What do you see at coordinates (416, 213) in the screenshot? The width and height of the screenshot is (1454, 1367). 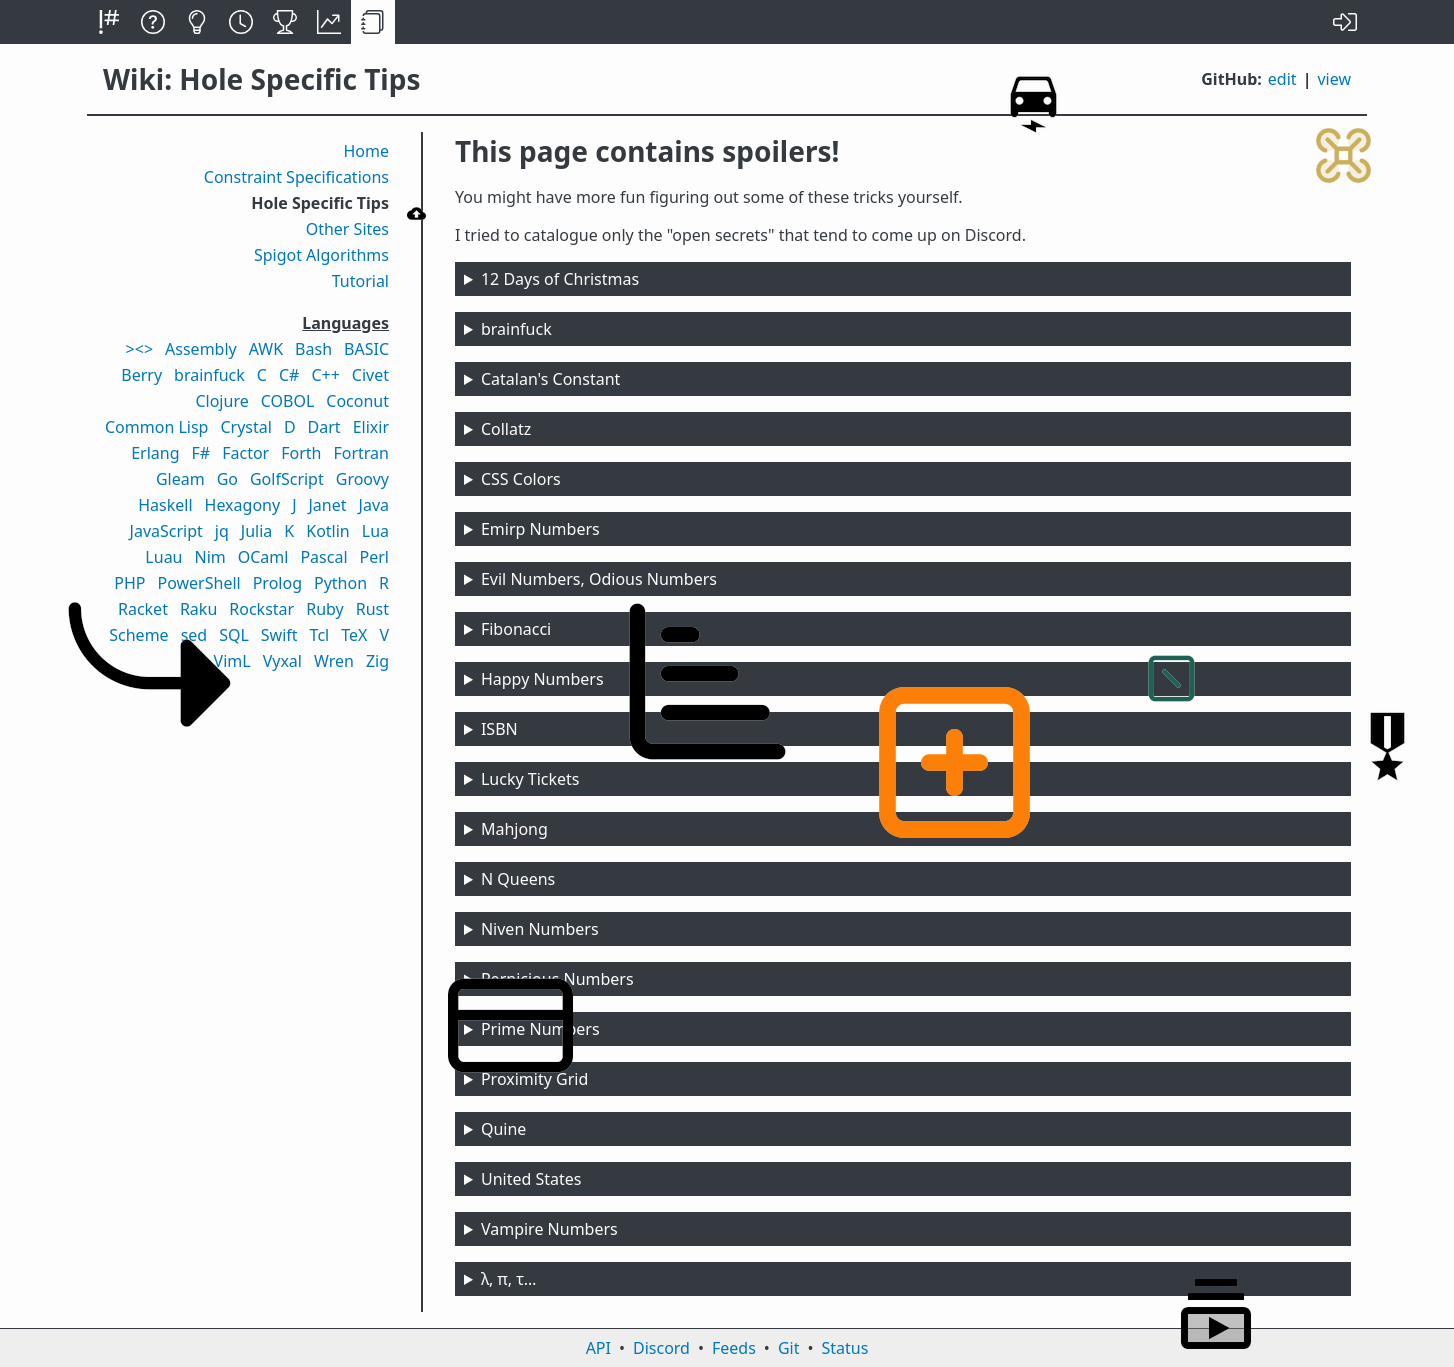 I see `upload files to cloud storage` at bounding box center [416, 213].